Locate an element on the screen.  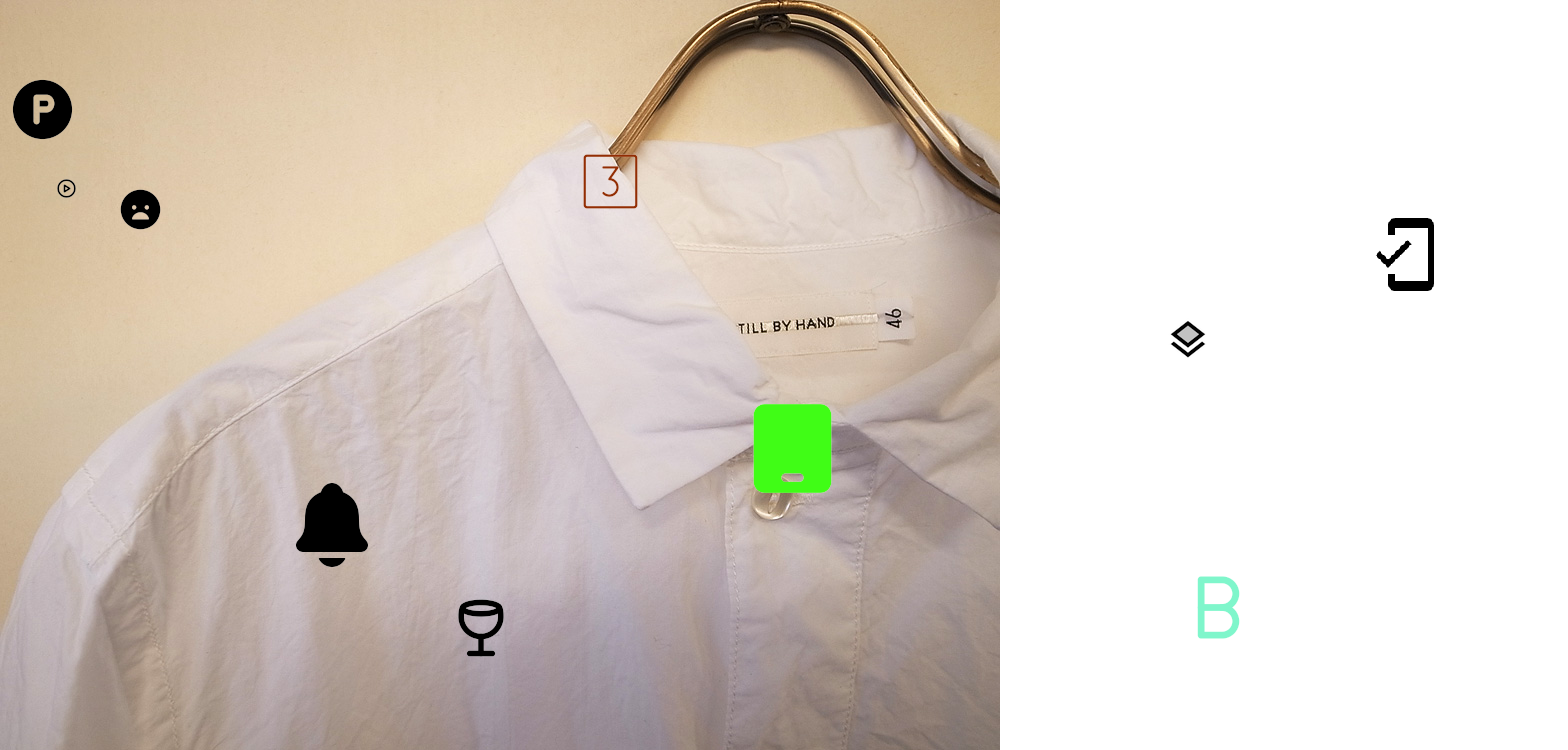
indicates step 3 in a multi-step process is located at coordinates (610, 181).